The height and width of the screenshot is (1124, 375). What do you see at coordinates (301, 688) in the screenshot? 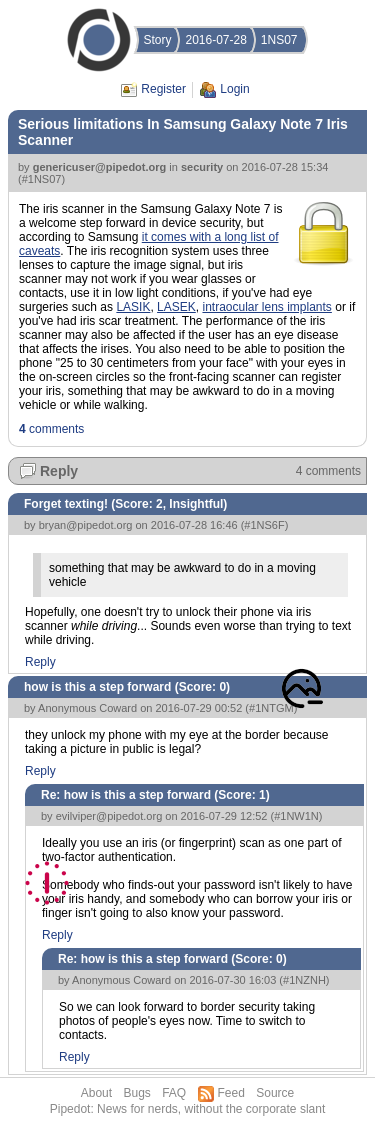
I see `remove a photo from your collection` at bounding box center [301, 688].